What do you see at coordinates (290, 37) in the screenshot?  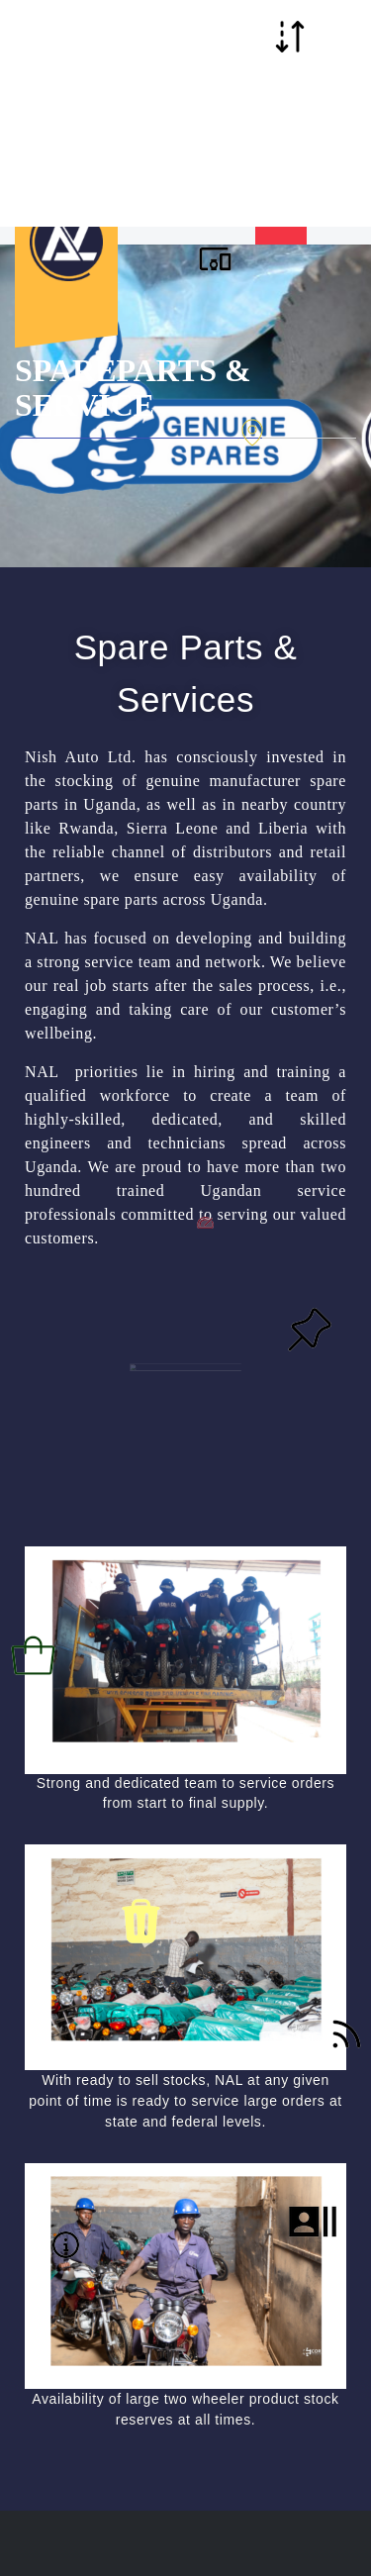 I see `upload or transfer data upward` at bounding box center [290, 37].